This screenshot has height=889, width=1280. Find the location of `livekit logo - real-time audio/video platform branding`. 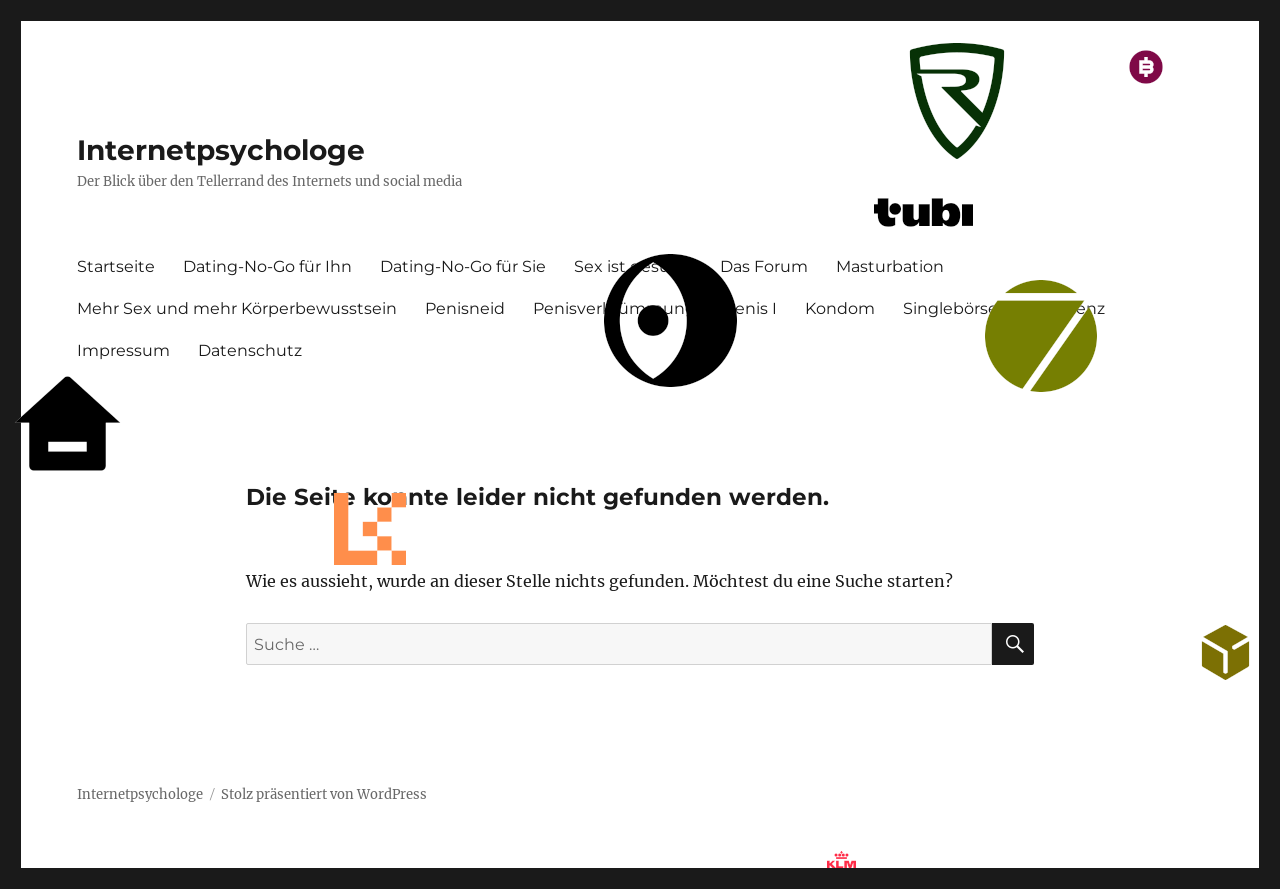

livekit logo - real-time audio/video platform branding is located at coordinates (370, 529).